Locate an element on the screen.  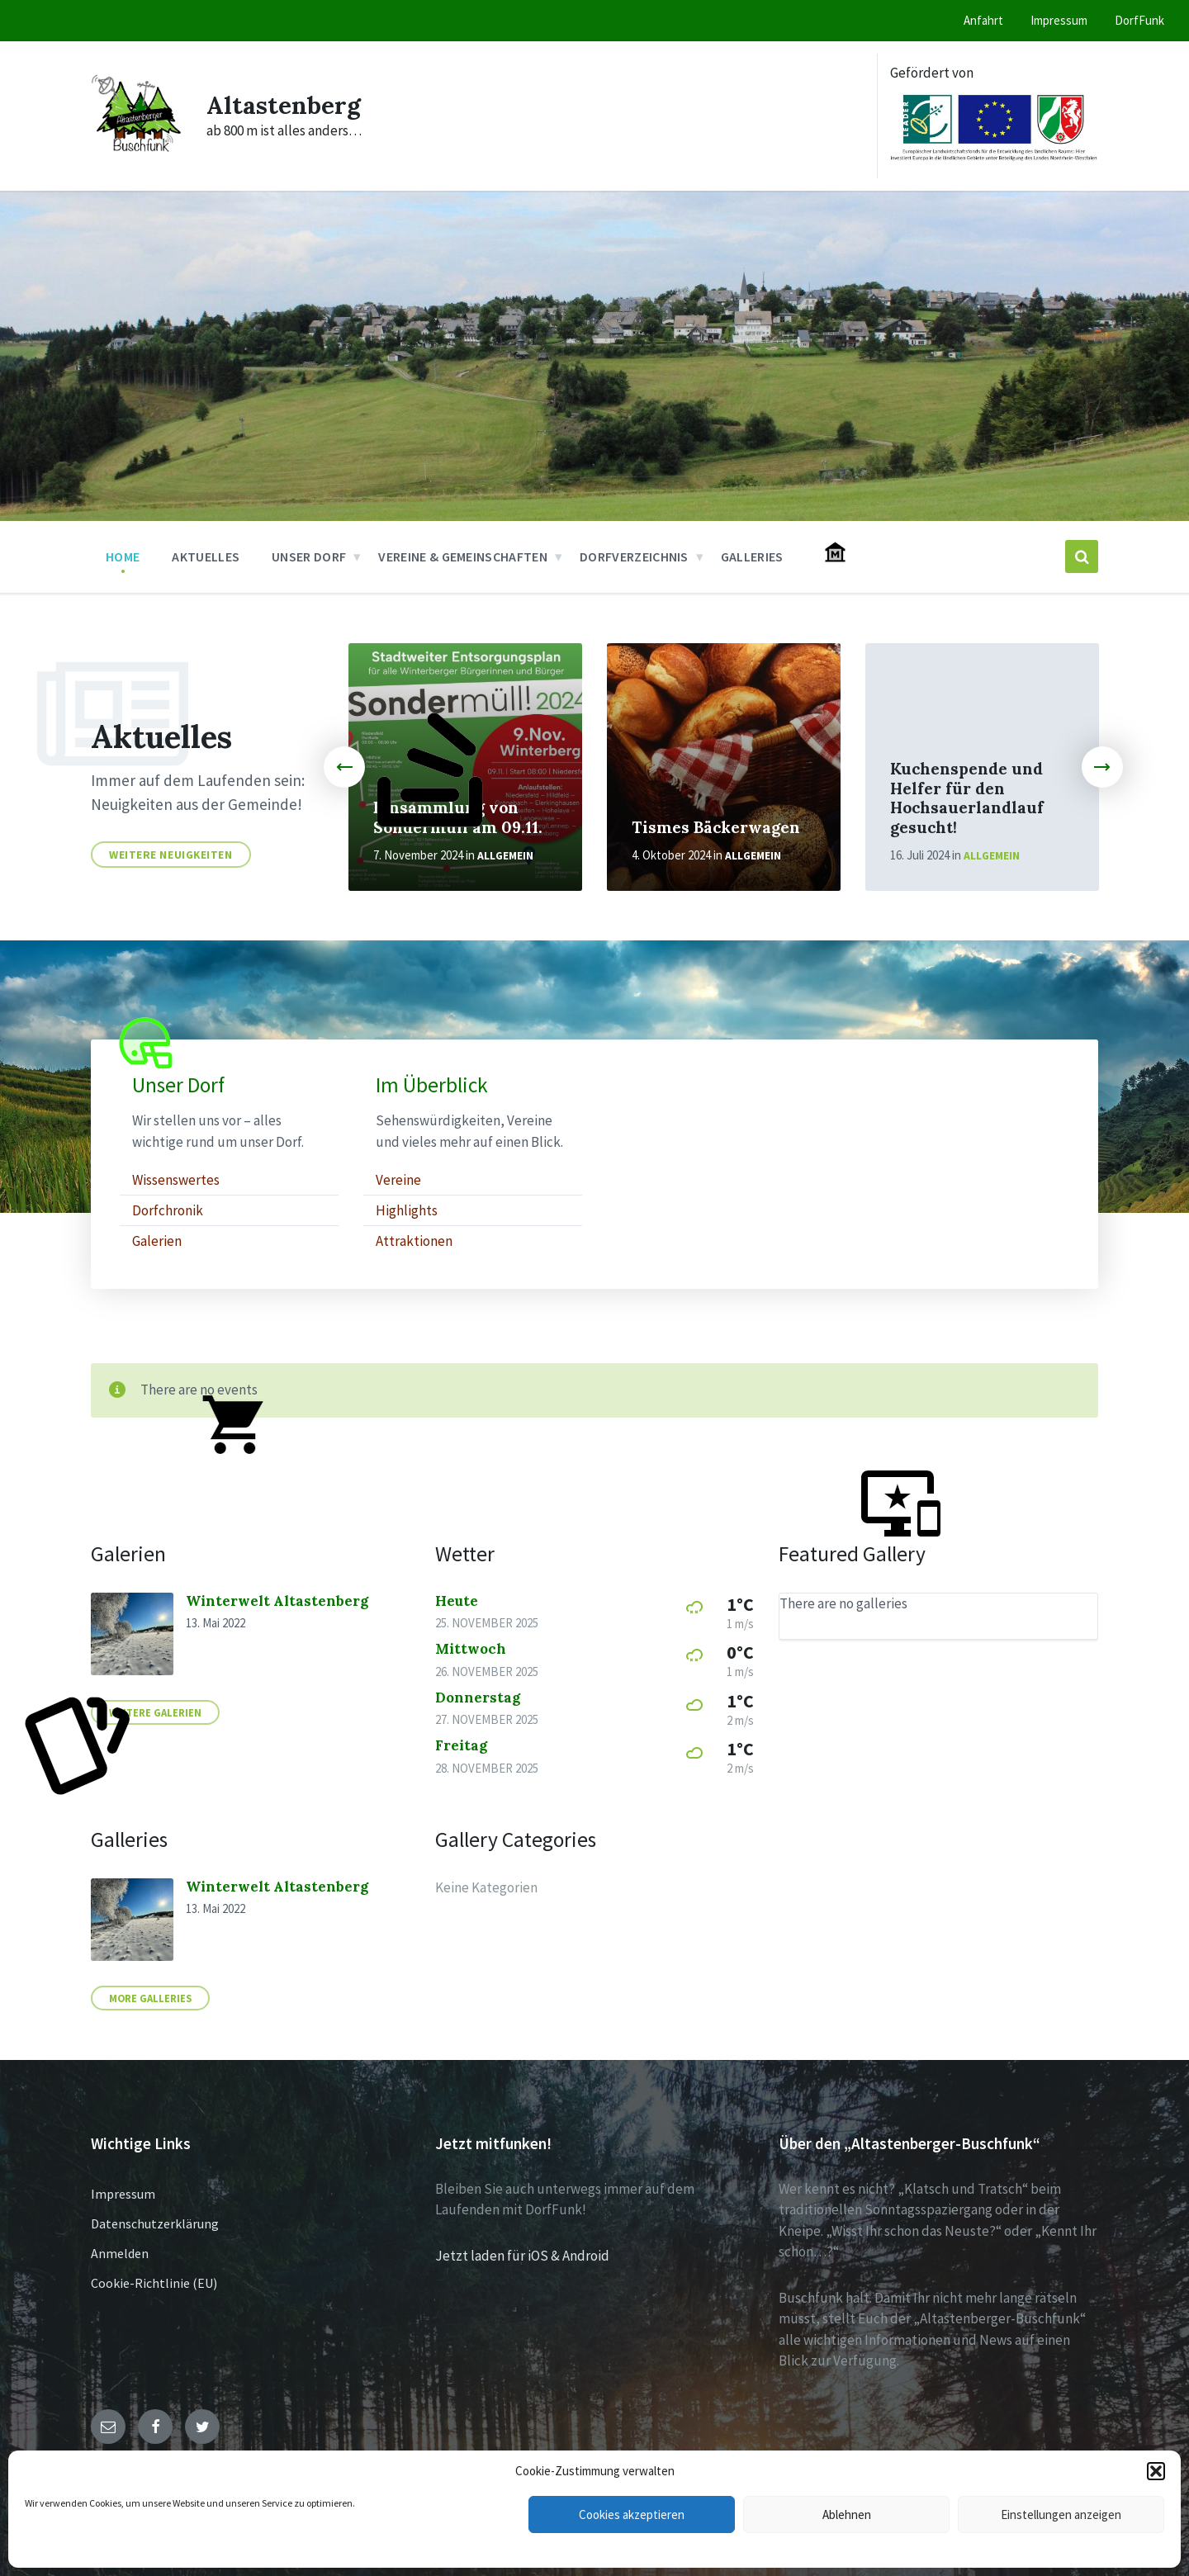
view your saved cards or card collection is located at coordinates (76, 1743).